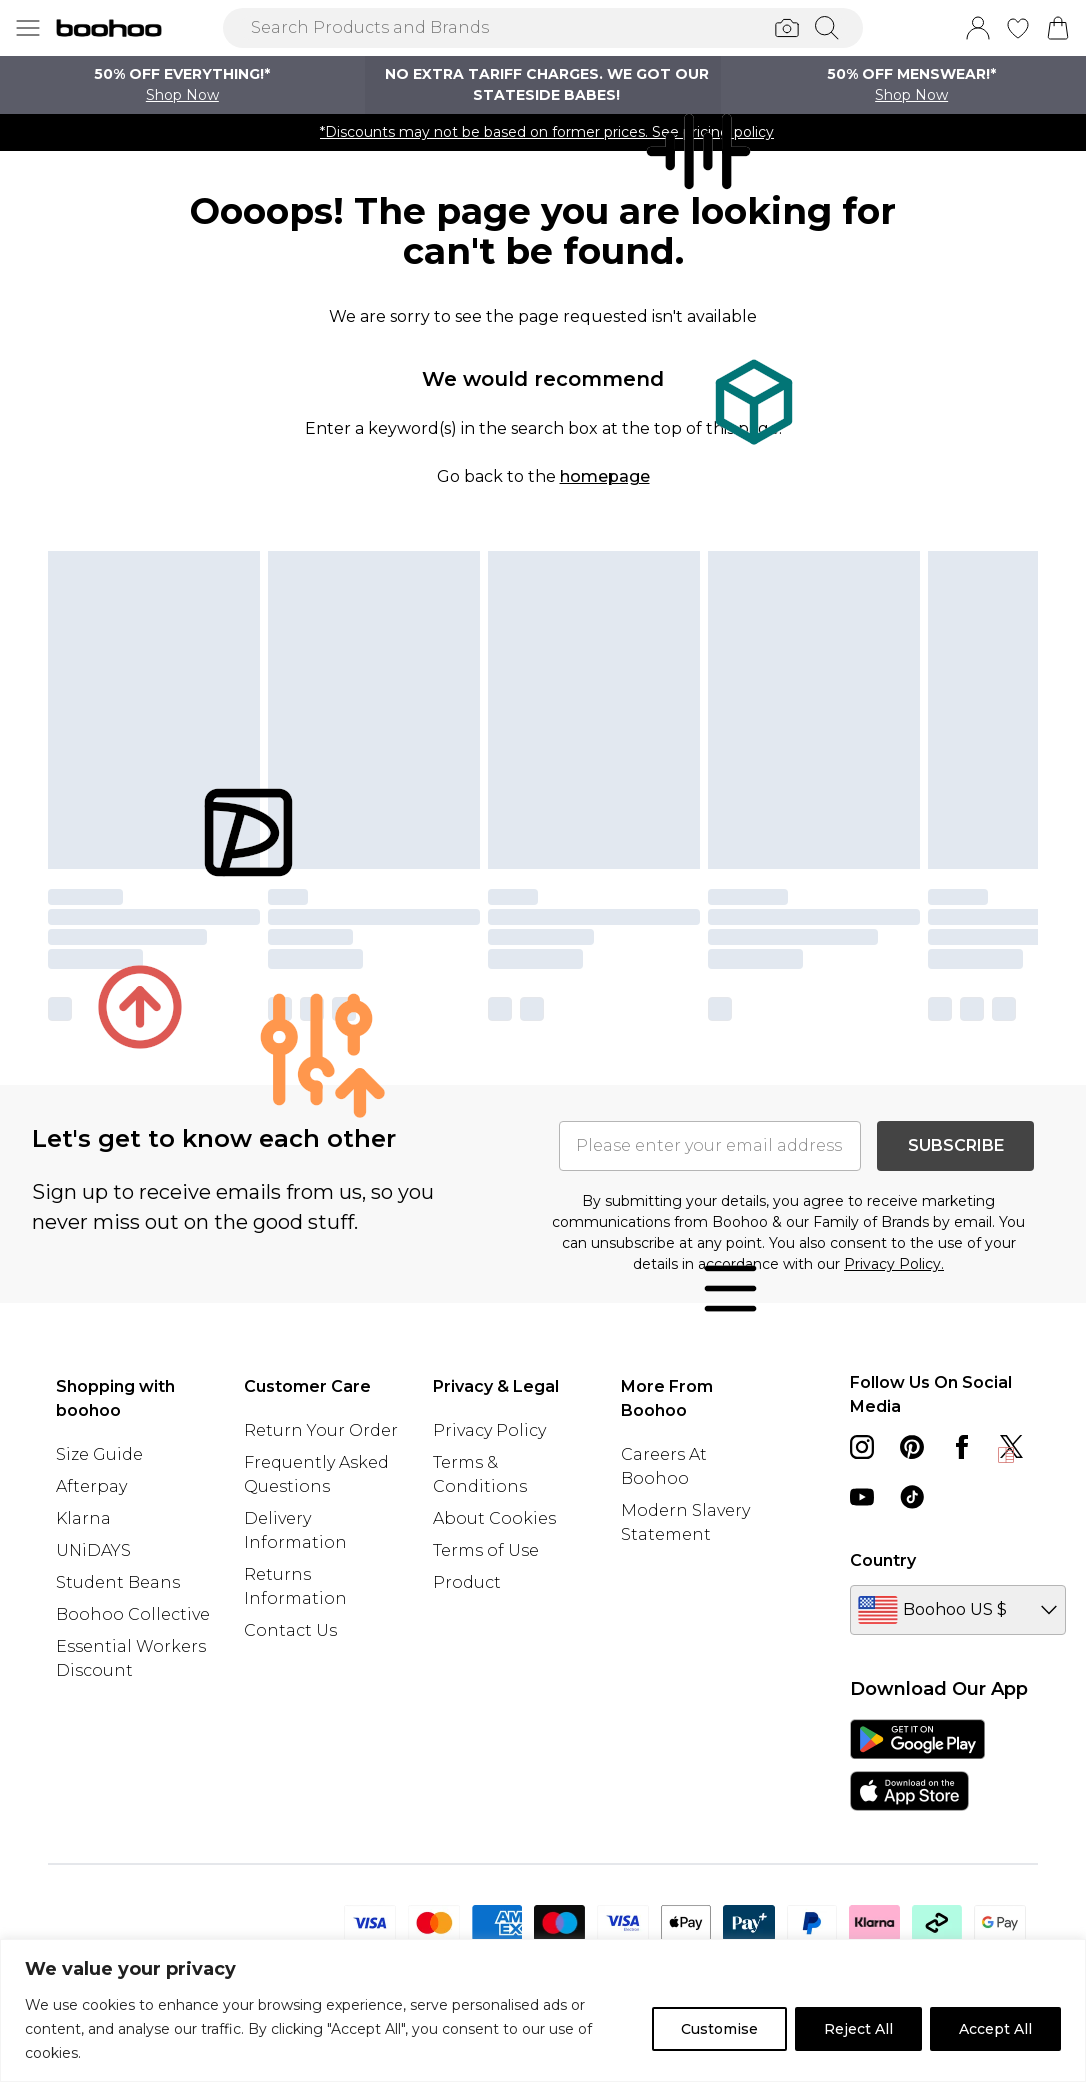 The image size is (1086, 2082). Describe the element at coordinates (248, 832) in the screenshot. I see `pay with paypay` at that location.